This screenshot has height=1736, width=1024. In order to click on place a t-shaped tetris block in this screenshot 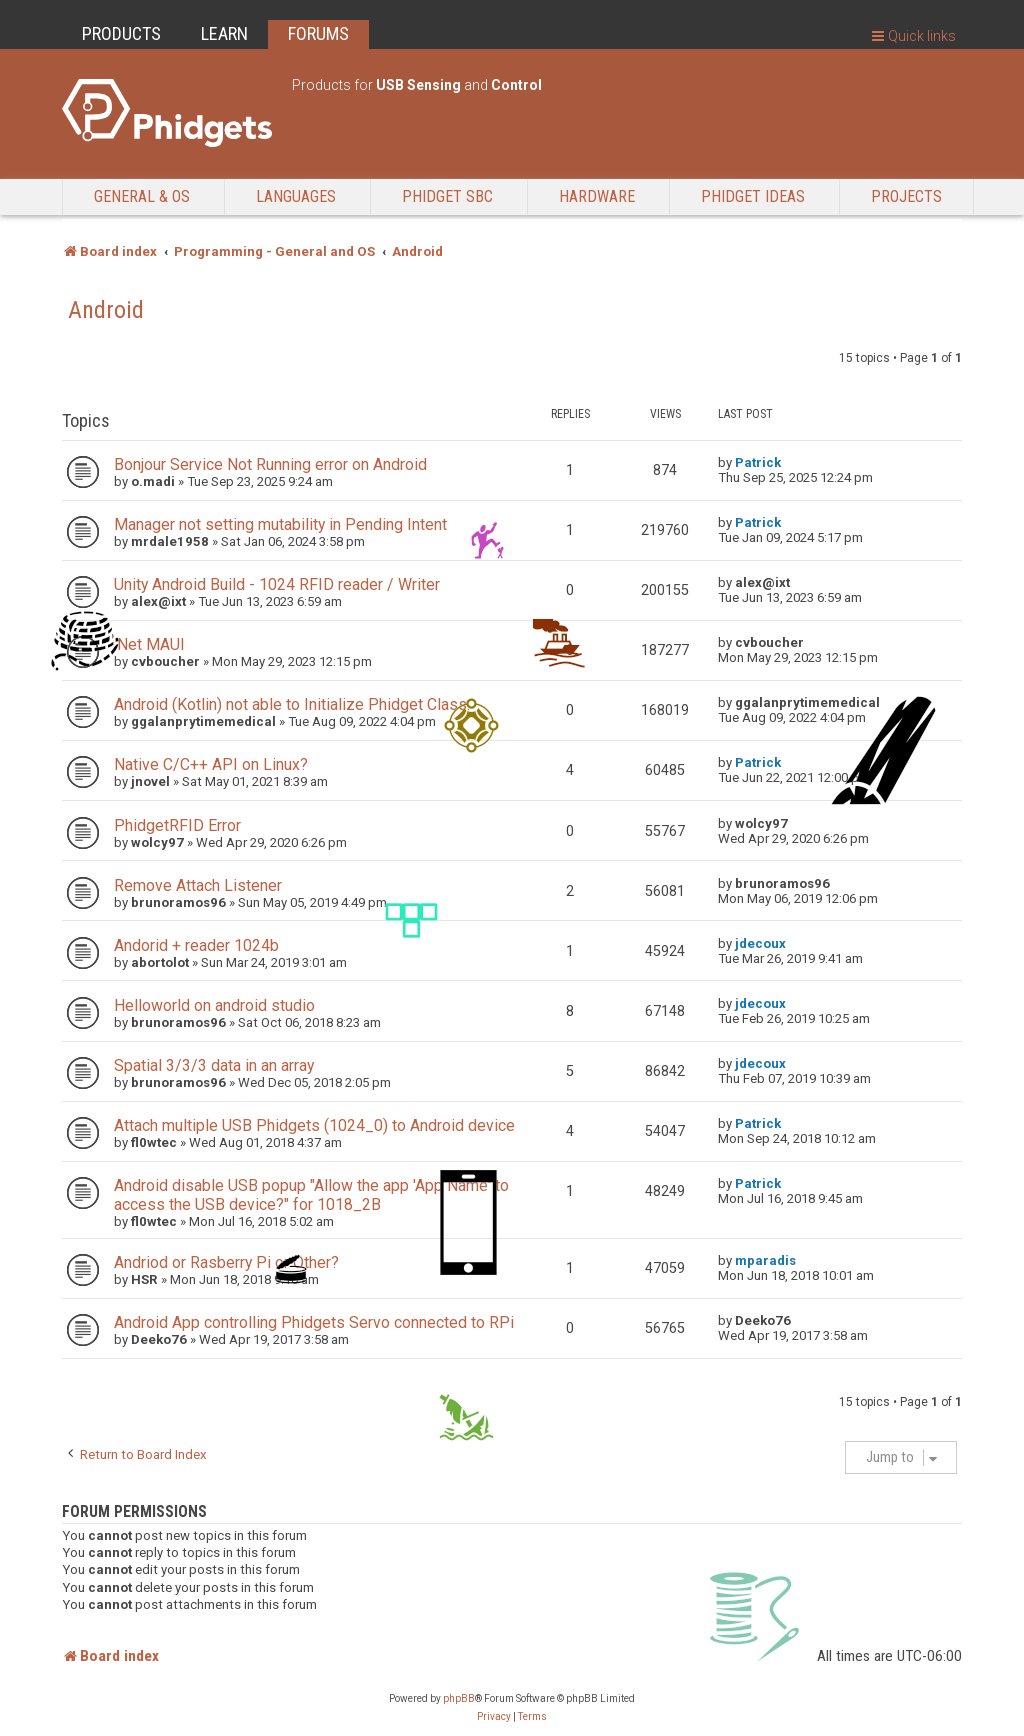, I will do `click(411, 920)`.